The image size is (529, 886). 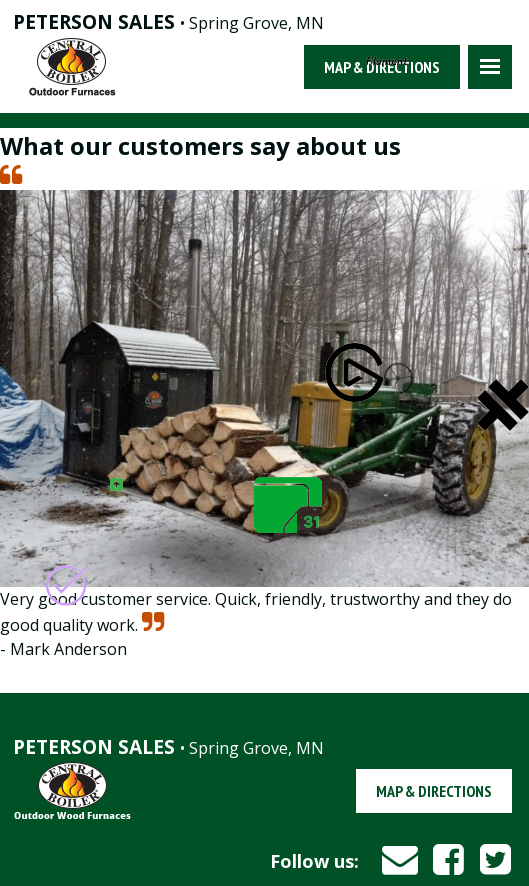 I want to click on elgato brand logo, so click(x=354, y=372).